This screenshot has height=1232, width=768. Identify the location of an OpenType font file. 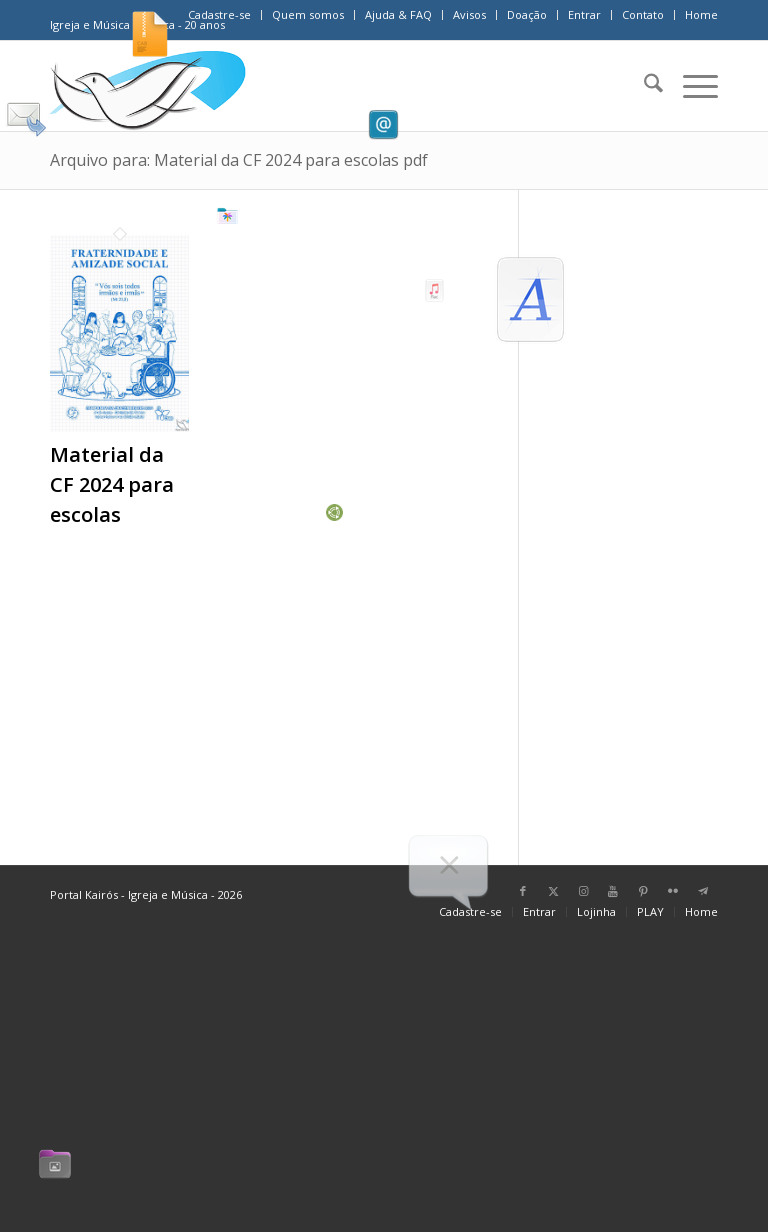
(530, 299).